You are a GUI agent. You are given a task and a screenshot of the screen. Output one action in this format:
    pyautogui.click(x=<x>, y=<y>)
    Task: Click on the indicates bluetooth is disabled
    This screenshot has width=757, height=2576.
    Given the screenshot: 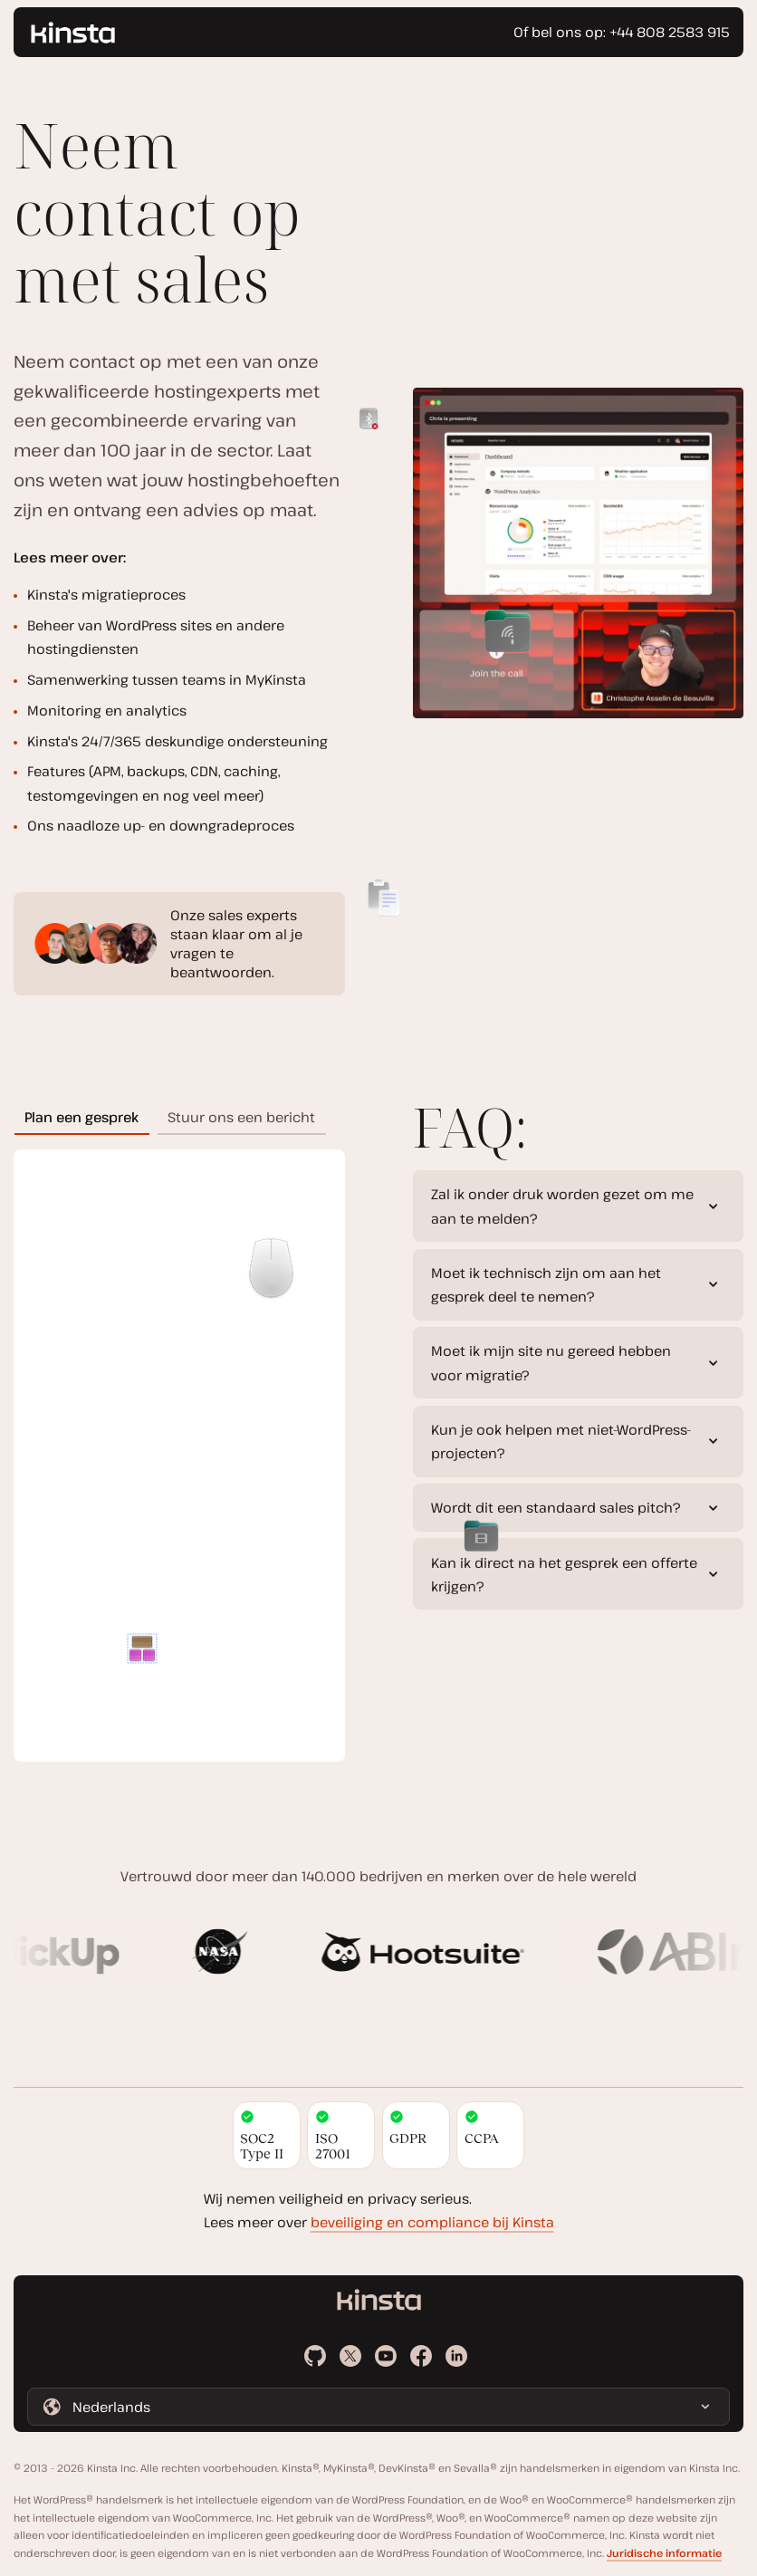 What is the action you would take?
    pyautogui.click(x=369, y=418)
    